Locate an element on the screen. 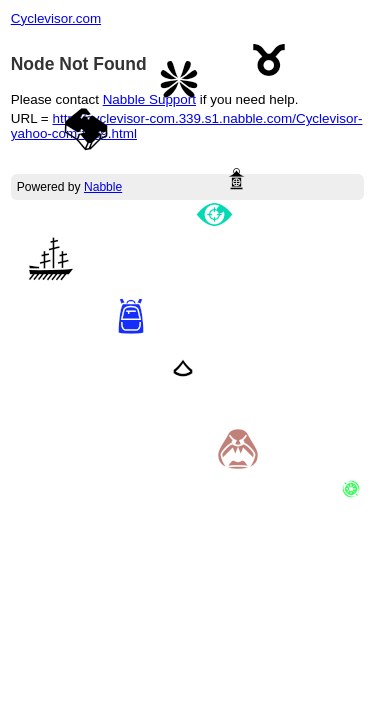 The width and height of the screenshot is (375, 720). view satellite or orbital tracking features is located at coordinates (351, 489).